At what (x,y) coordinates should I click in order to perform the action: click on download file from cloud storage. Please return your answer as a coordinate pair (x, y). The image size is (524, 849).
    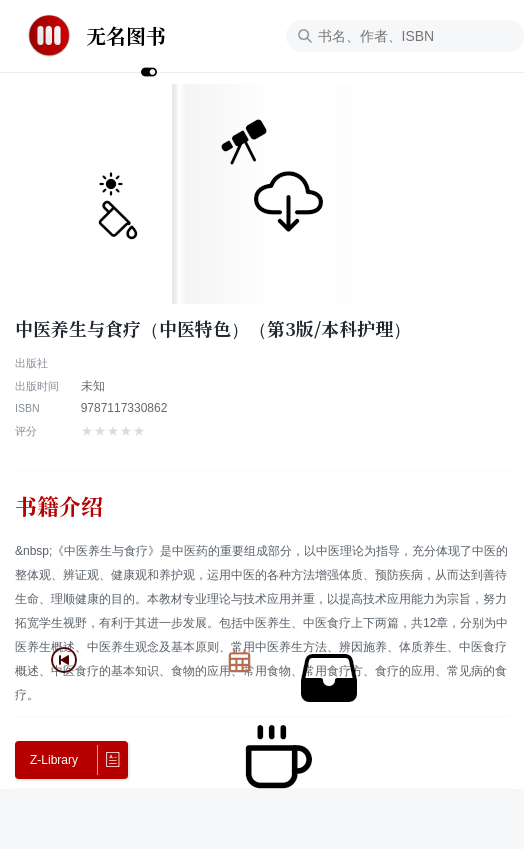
    Looking at the image, I should click on (288, 201).